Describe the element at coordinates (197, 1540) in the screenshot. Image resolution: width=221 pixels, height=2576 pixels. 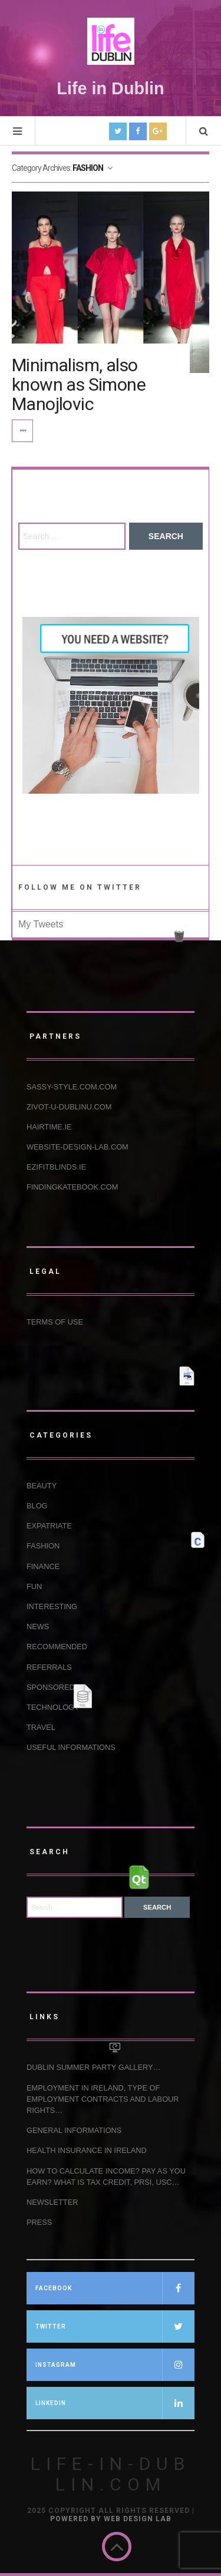
I see `a C programming language source code file` at that location.